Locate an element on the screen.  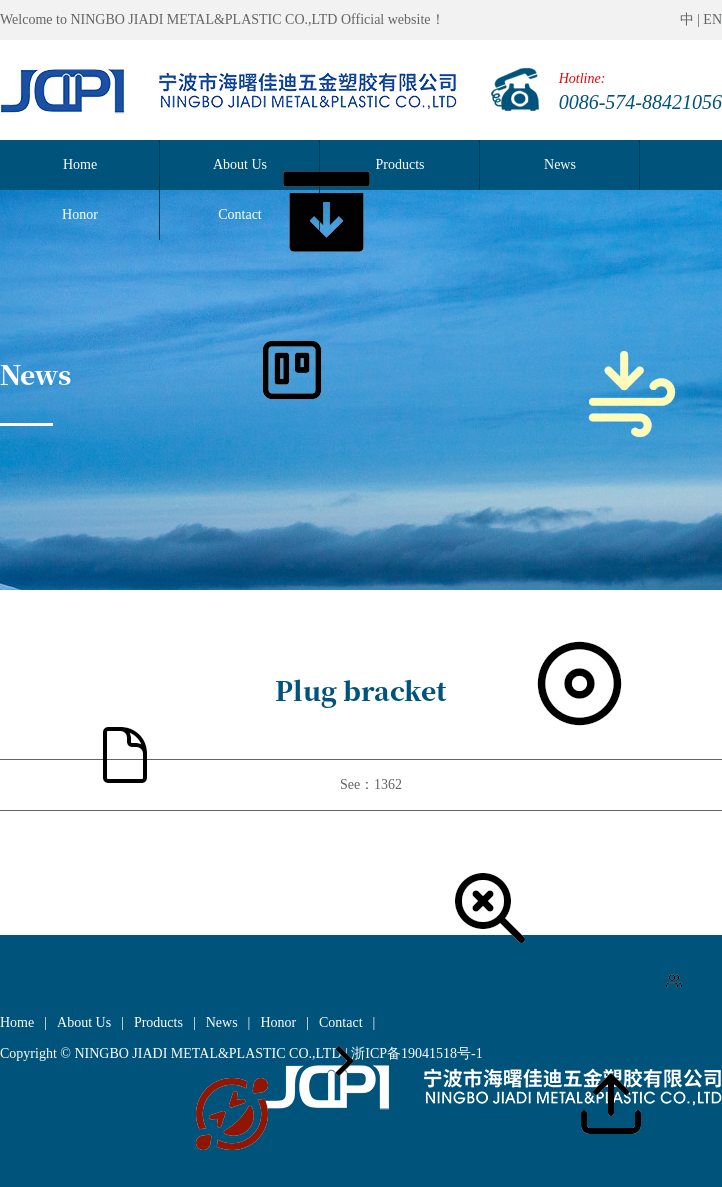
upload a file or document is located at coordinates (611, 1104).